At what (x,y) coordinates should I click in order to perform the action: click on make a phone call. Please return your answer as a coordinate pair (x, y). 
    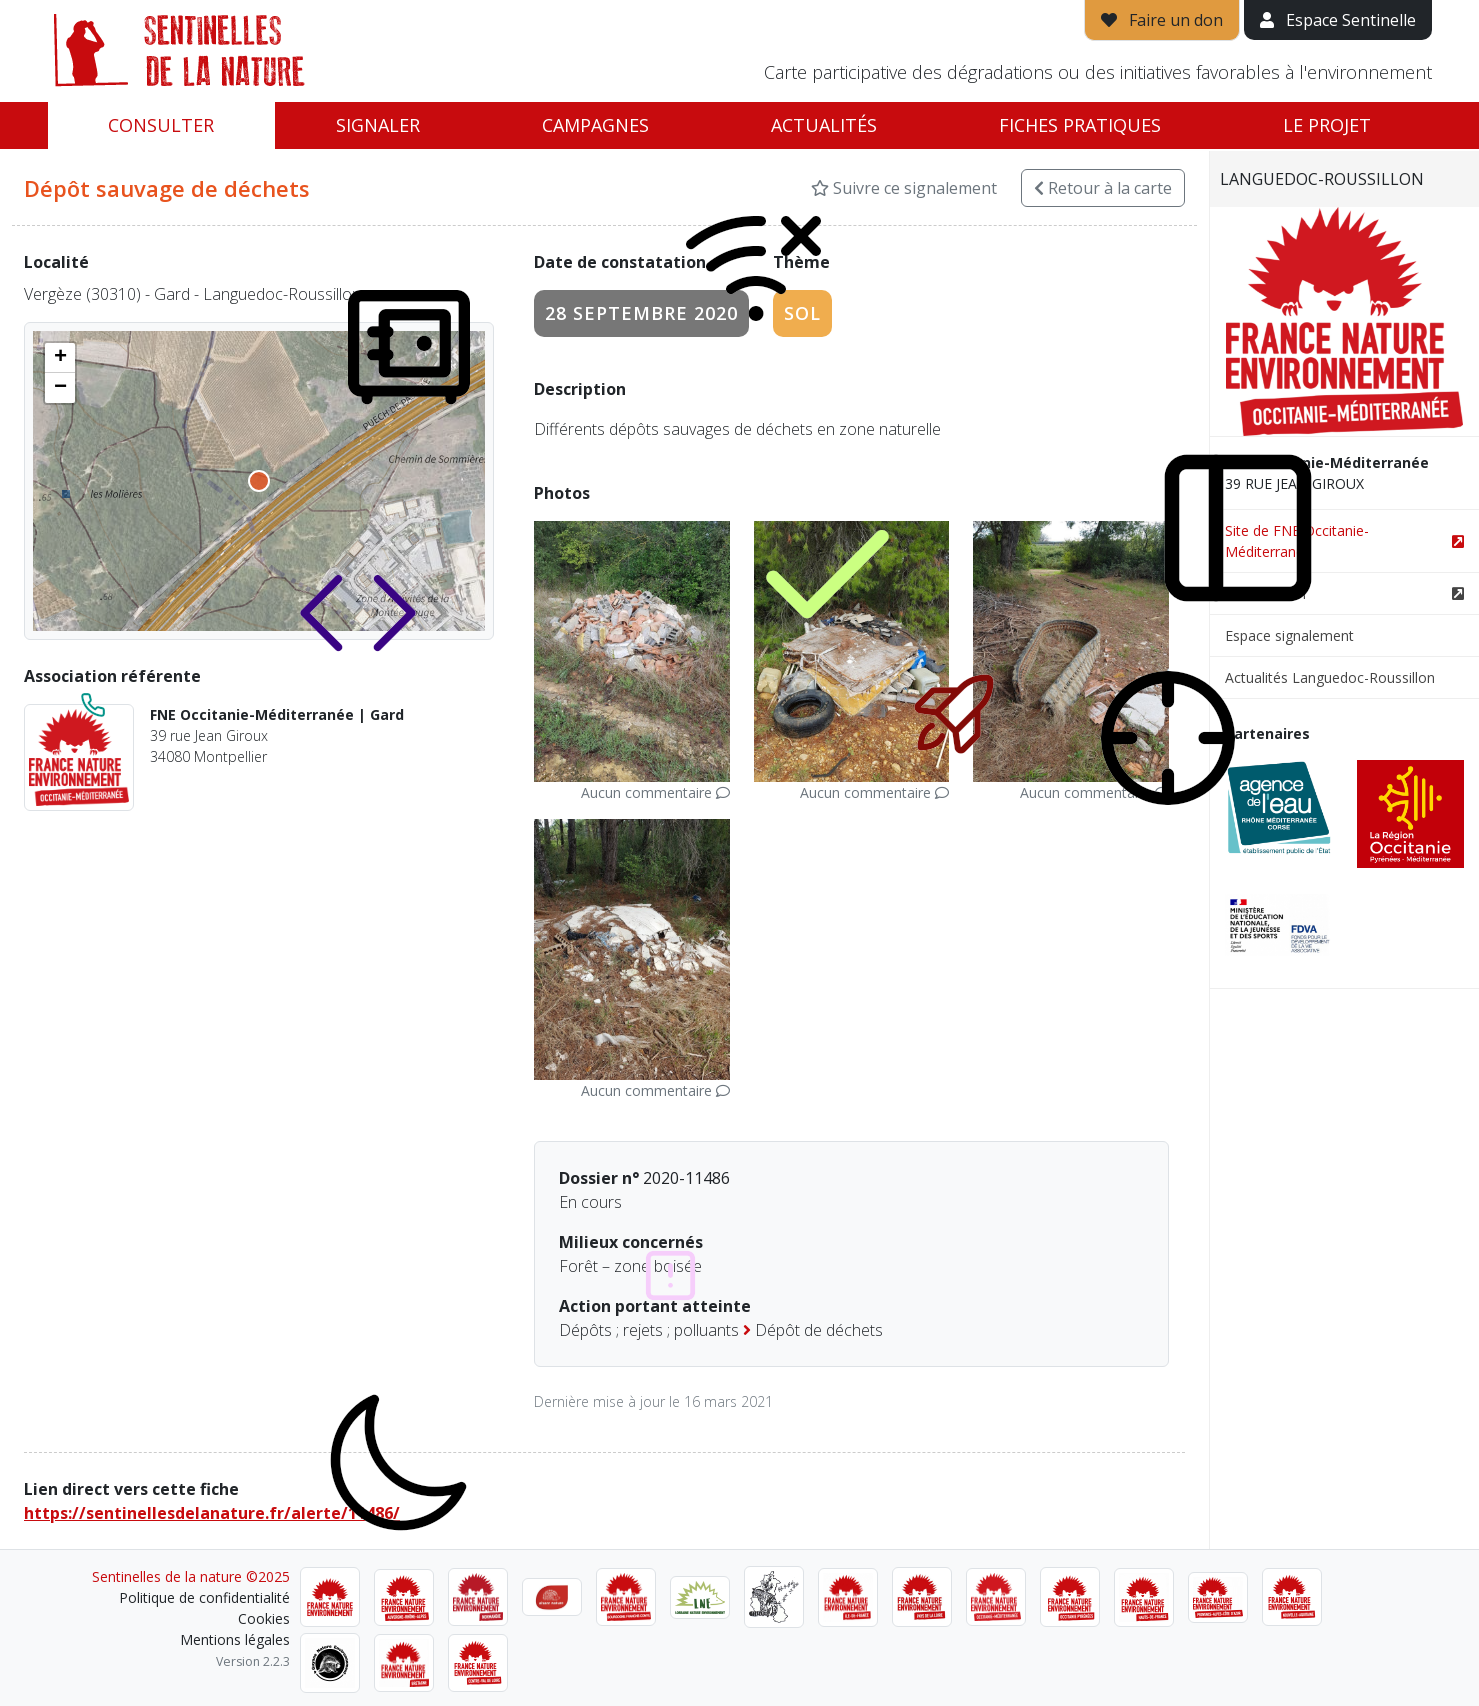
    Looking at the image, I should click on (93, 705).